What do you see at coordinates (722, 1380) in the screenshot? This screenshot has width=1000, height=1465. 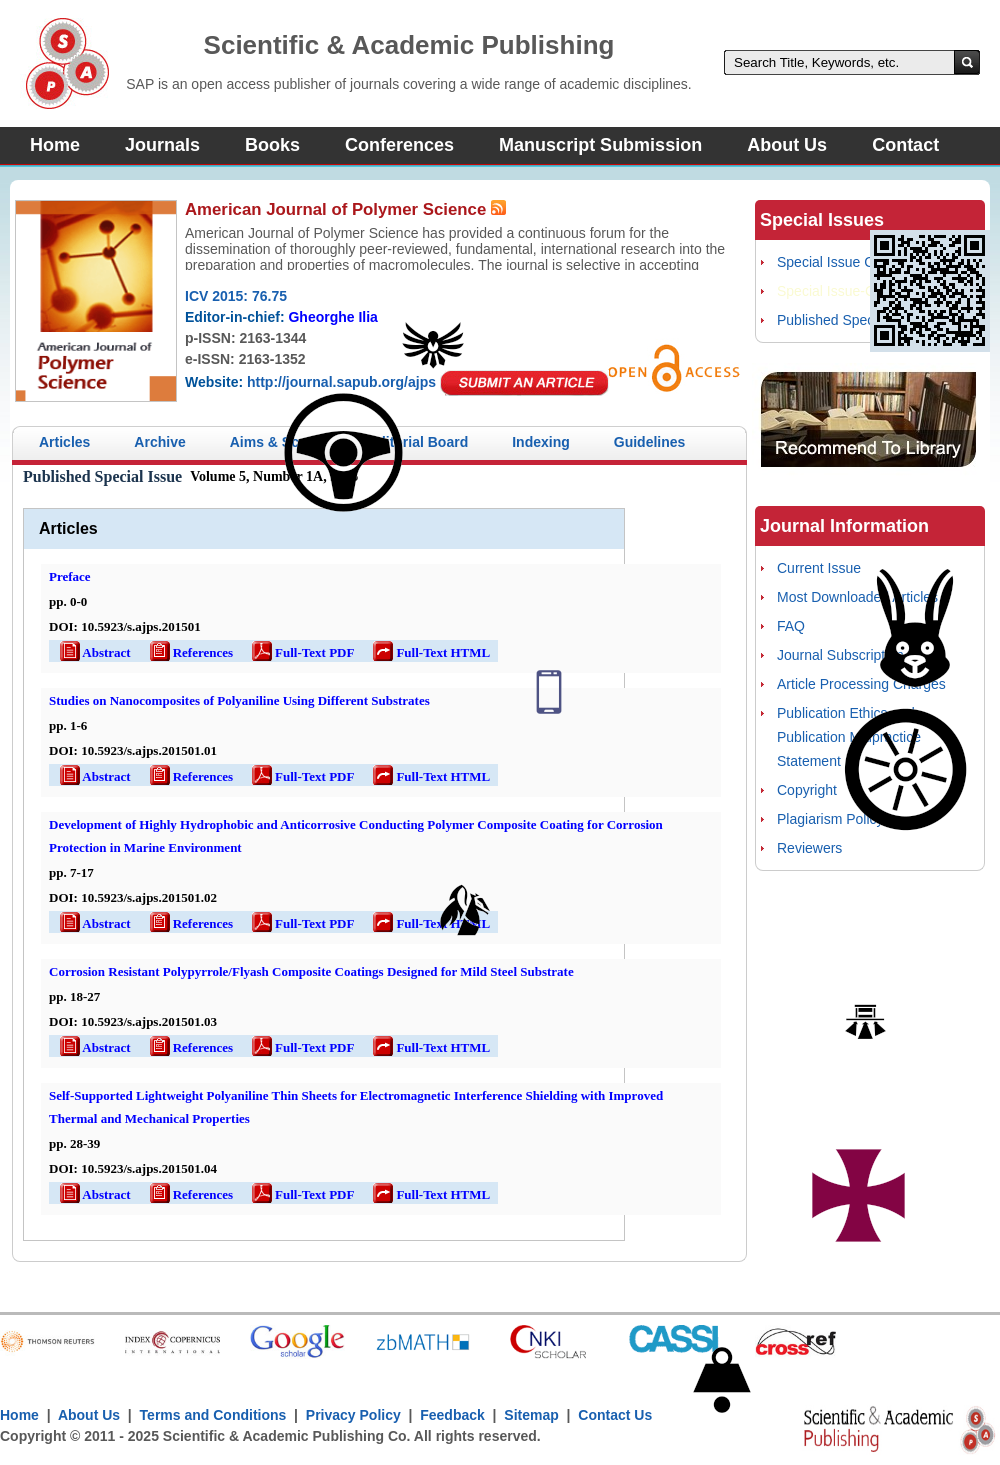 I see `indicates a crushing or weight-based attack in a game` at bounding box center [722, 1380].